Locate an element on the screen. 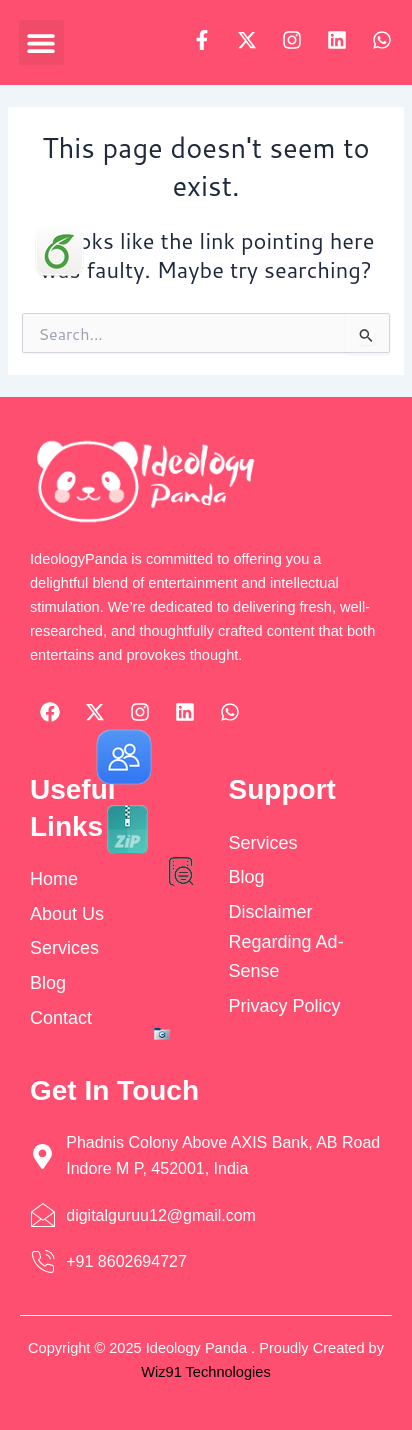 The height and width of the screenshot is (1430, 412). open folder containing C++ project files is located at coordinates (162, 1034).